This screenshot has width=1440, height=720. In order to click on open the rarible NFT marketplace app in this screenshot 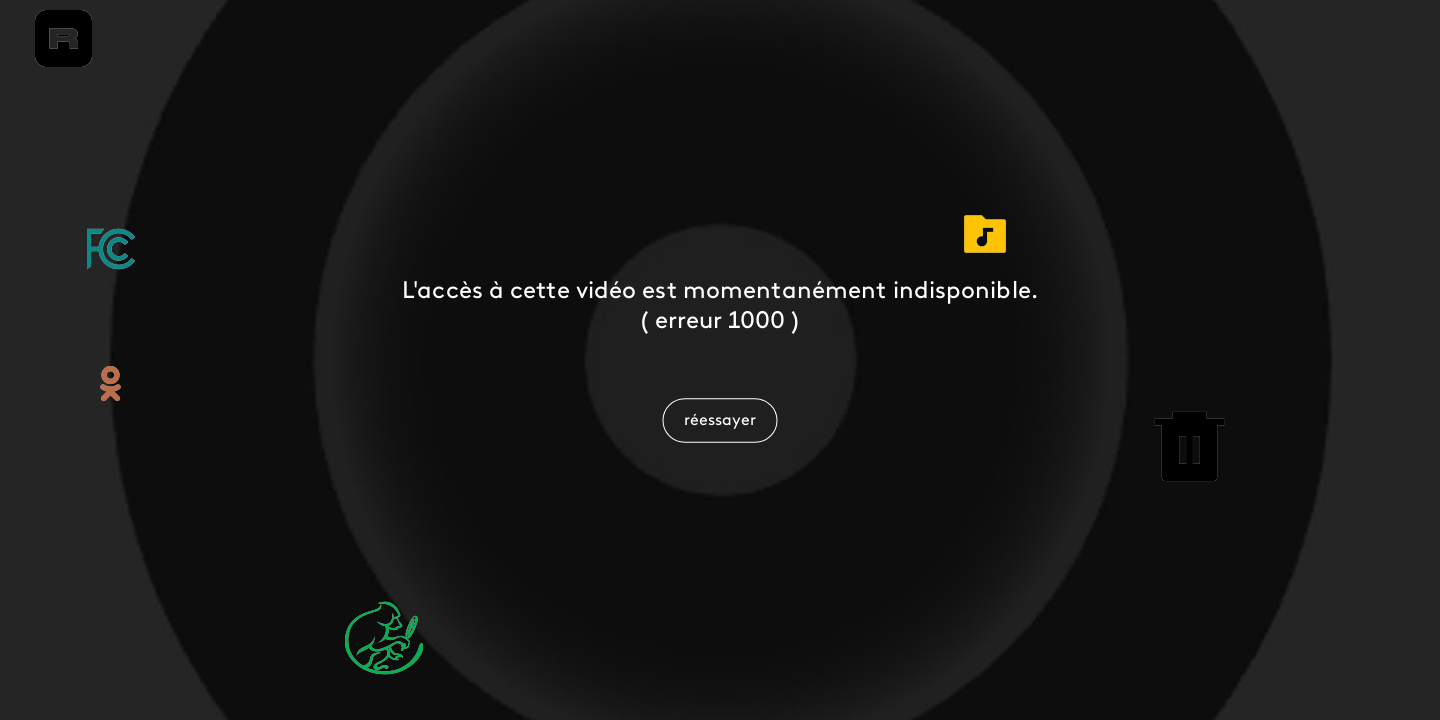, I will do `click(63, 38)`.